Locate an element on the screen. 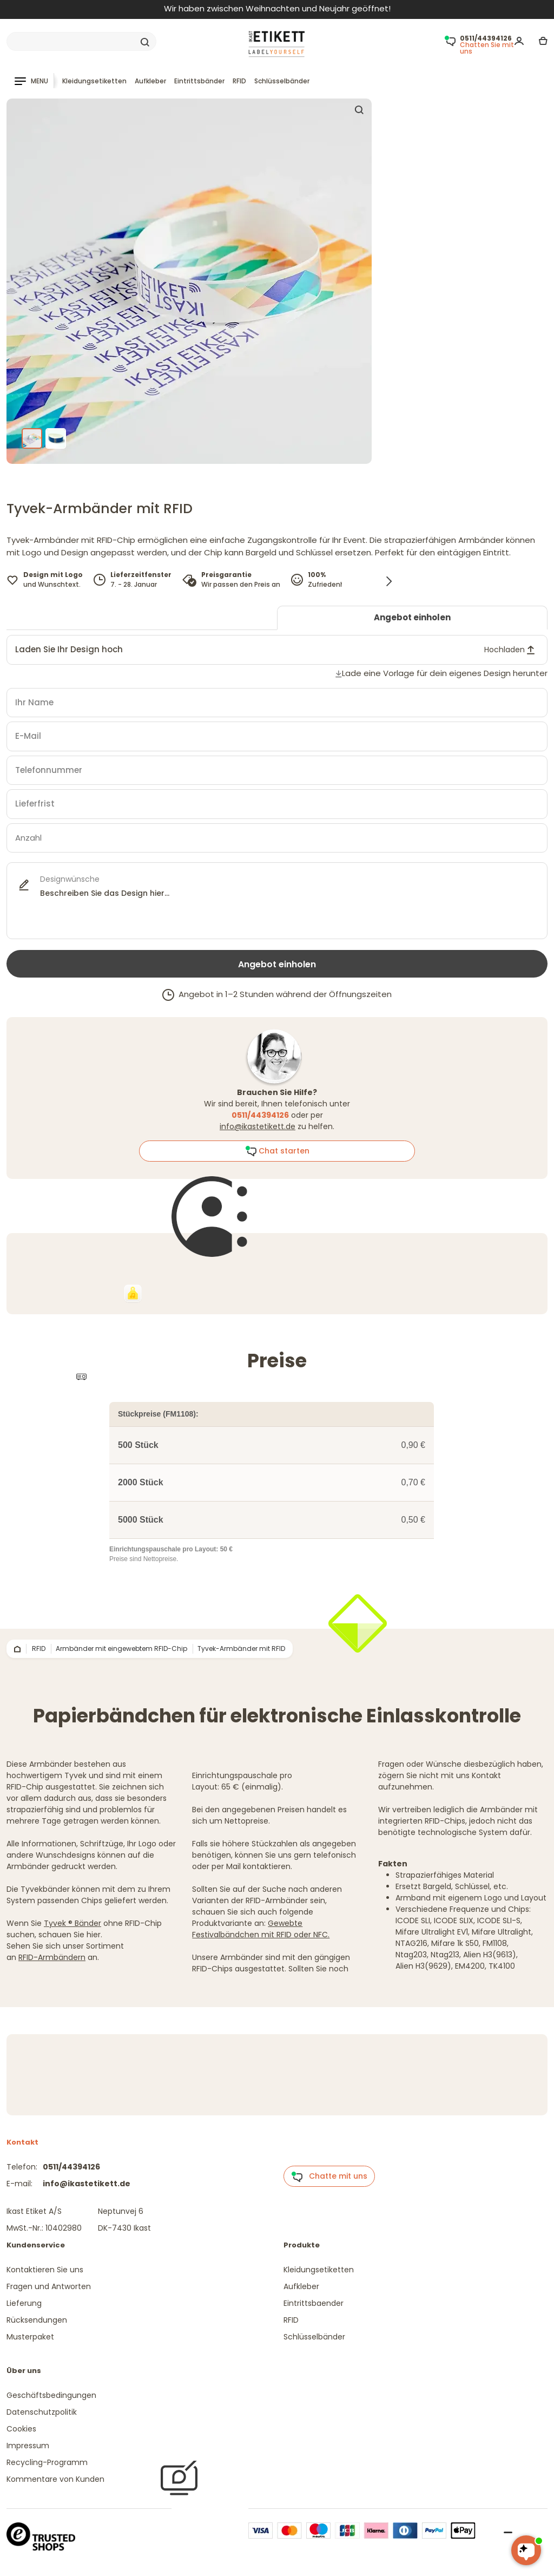 This screenshot has width=554, height=2576. connect to an external projector or display is located at coordinates (81, 1377).